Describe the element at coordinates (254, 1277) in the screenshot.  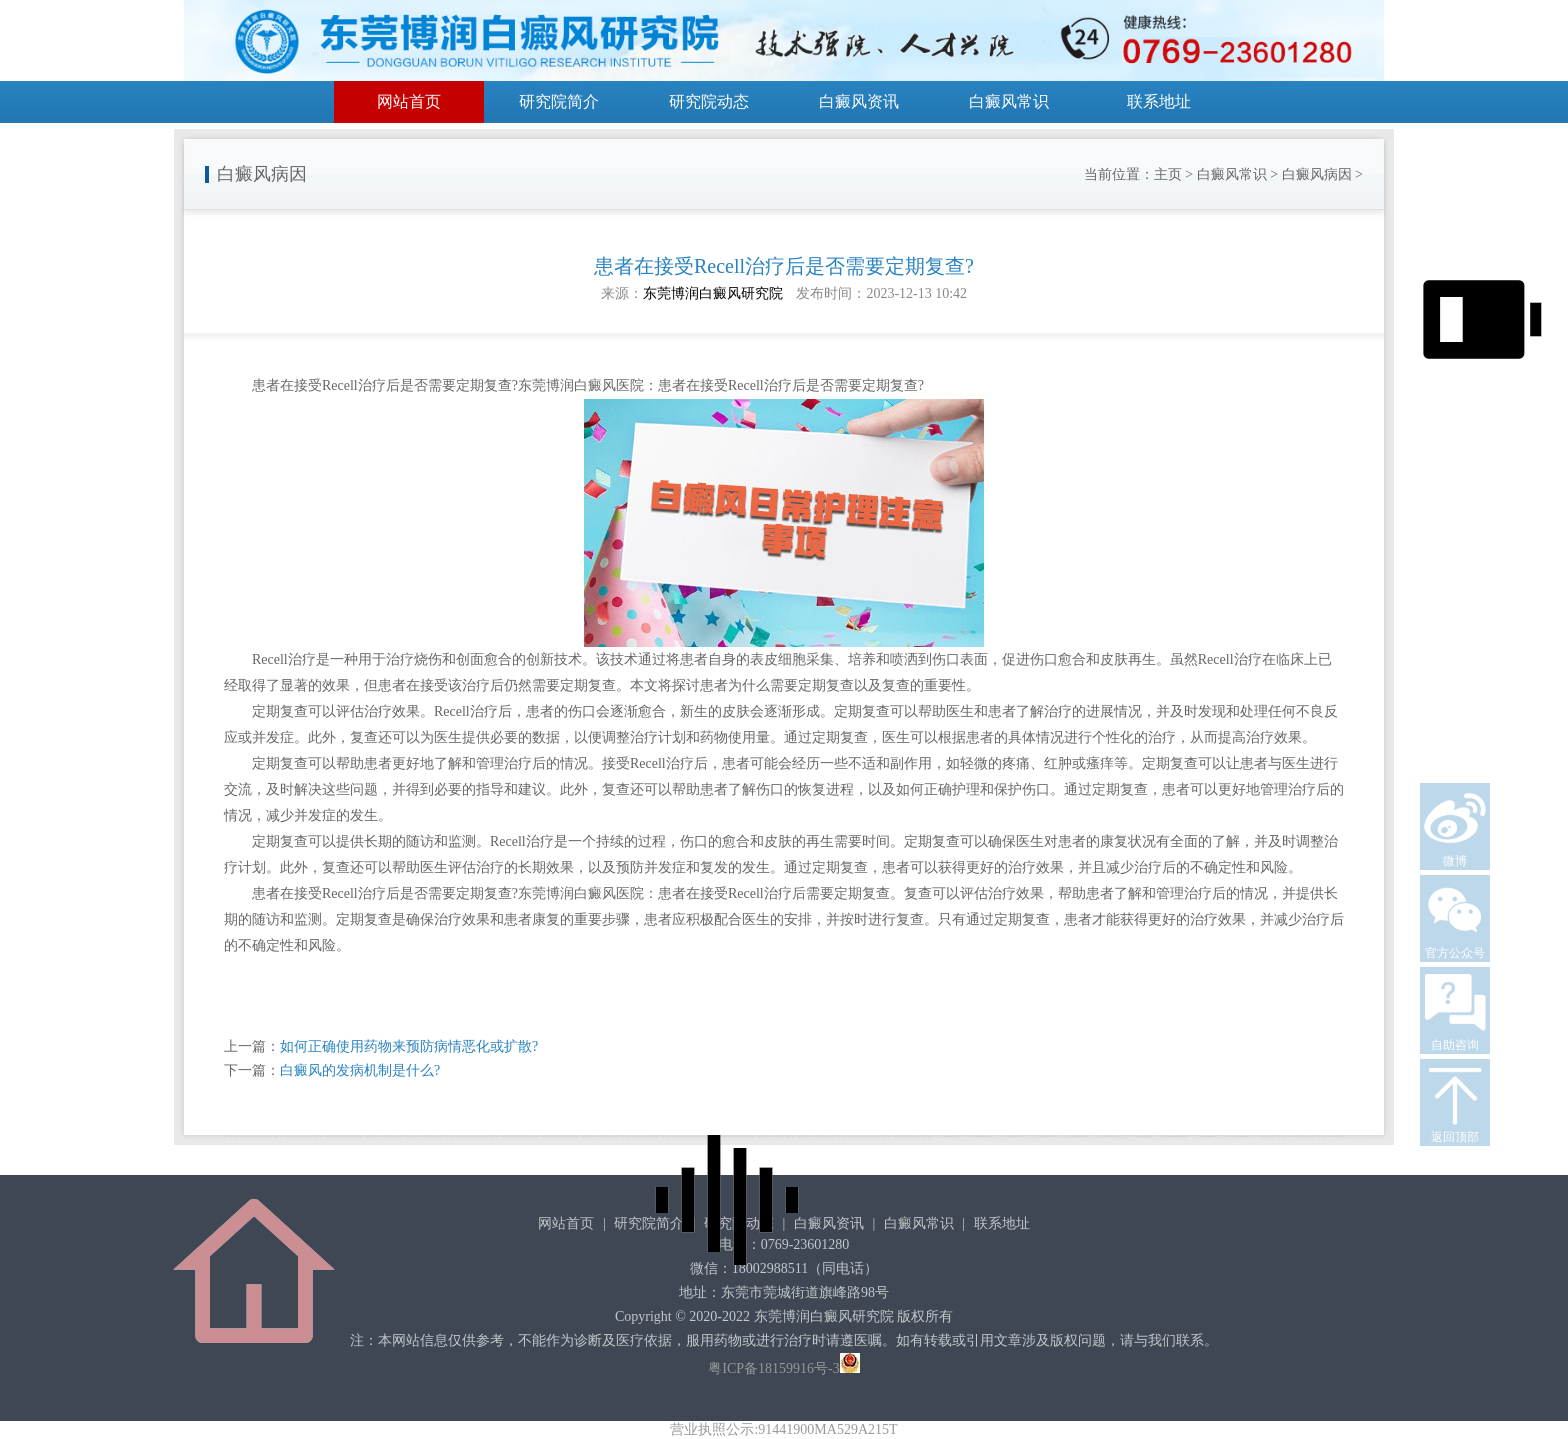
I see `navigate to home screen` at that location.